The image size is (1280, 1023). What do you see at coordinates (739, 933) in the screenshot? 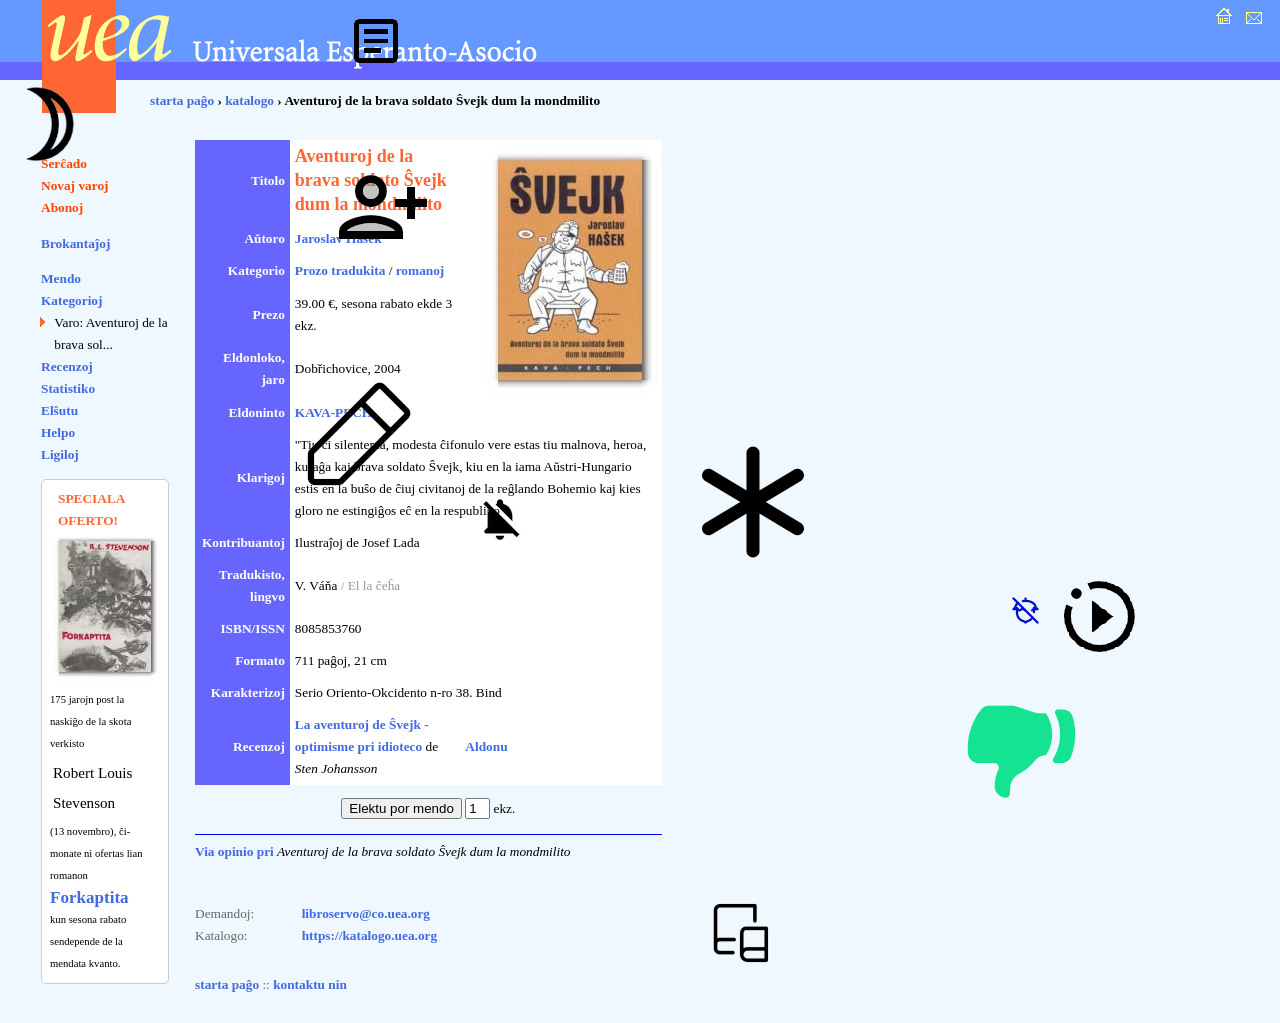
I see `clone or duplicate a repository` at bounding box center [739, 933].